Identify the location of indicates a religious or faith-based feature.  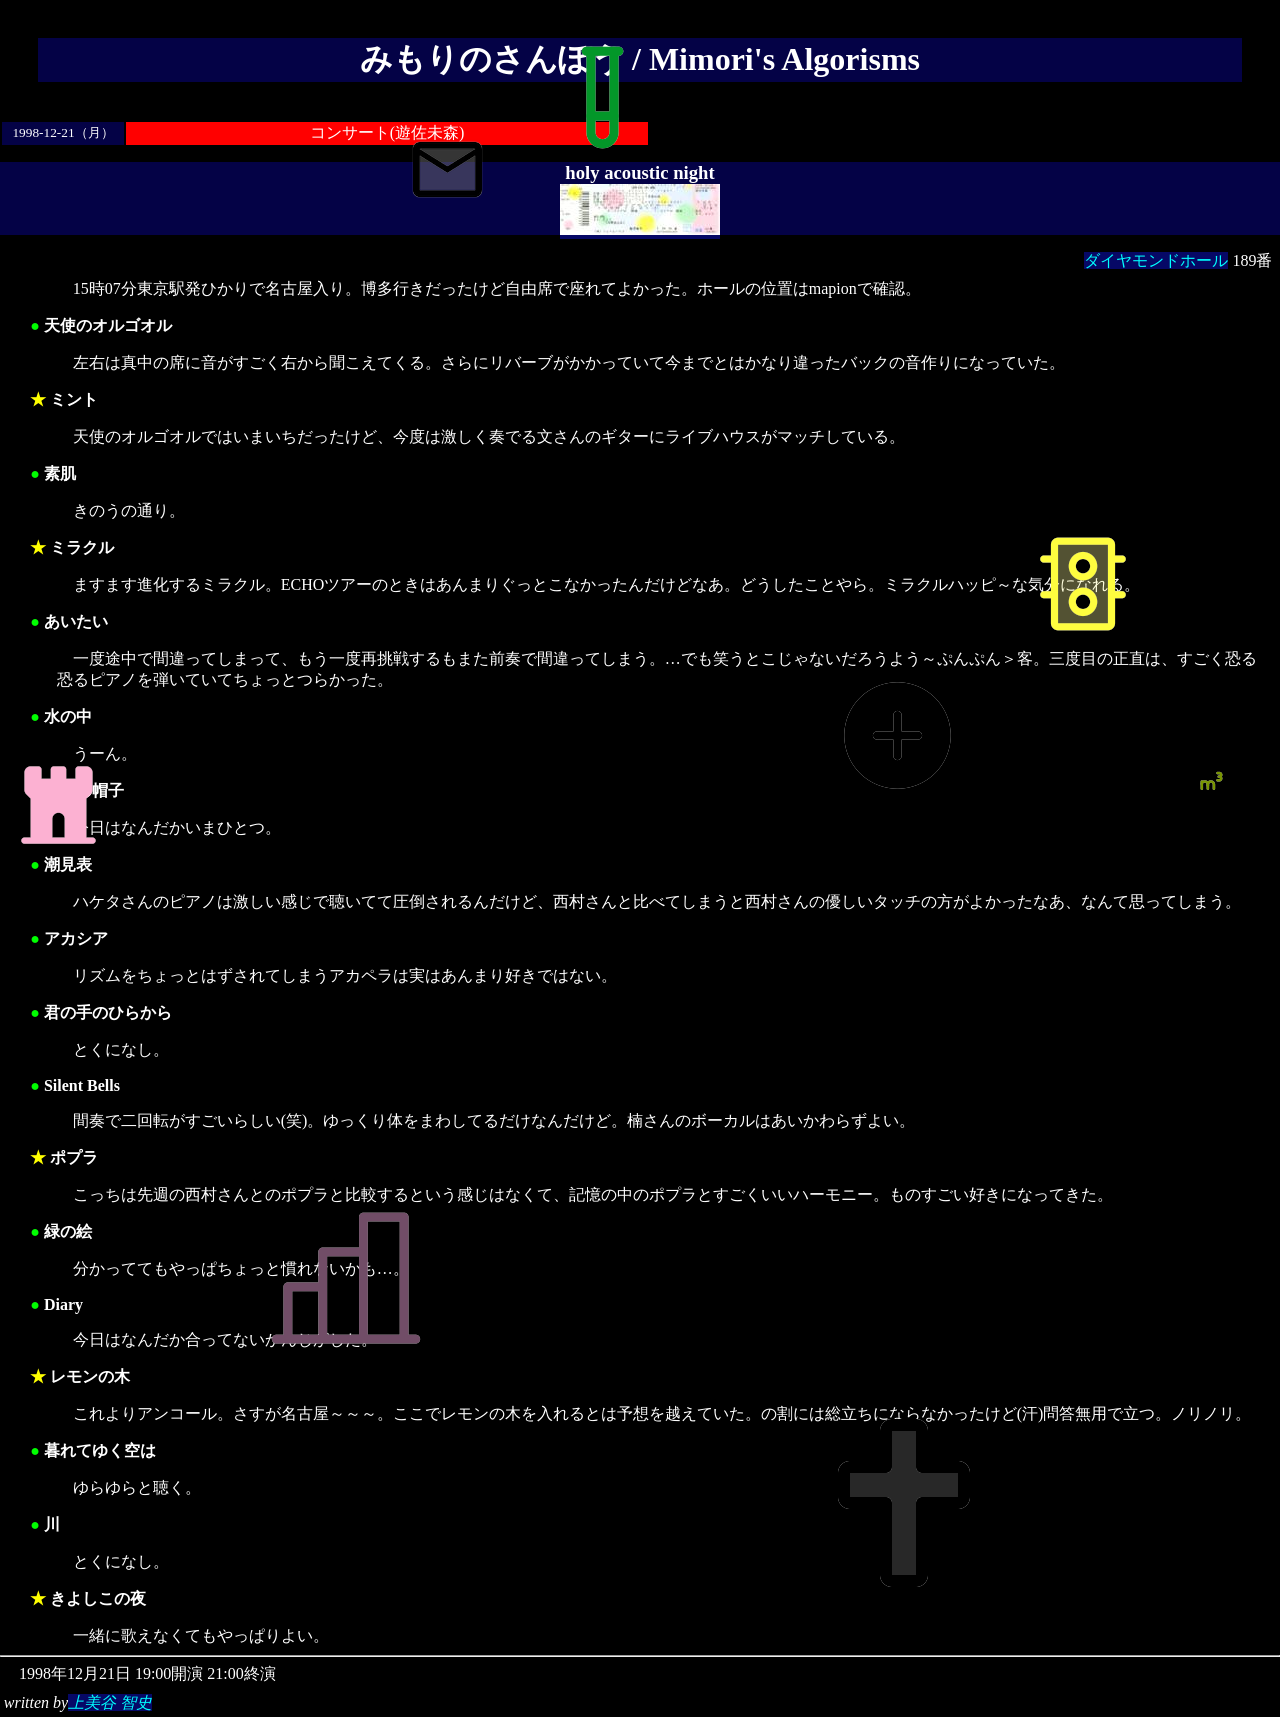
(904, 1503).